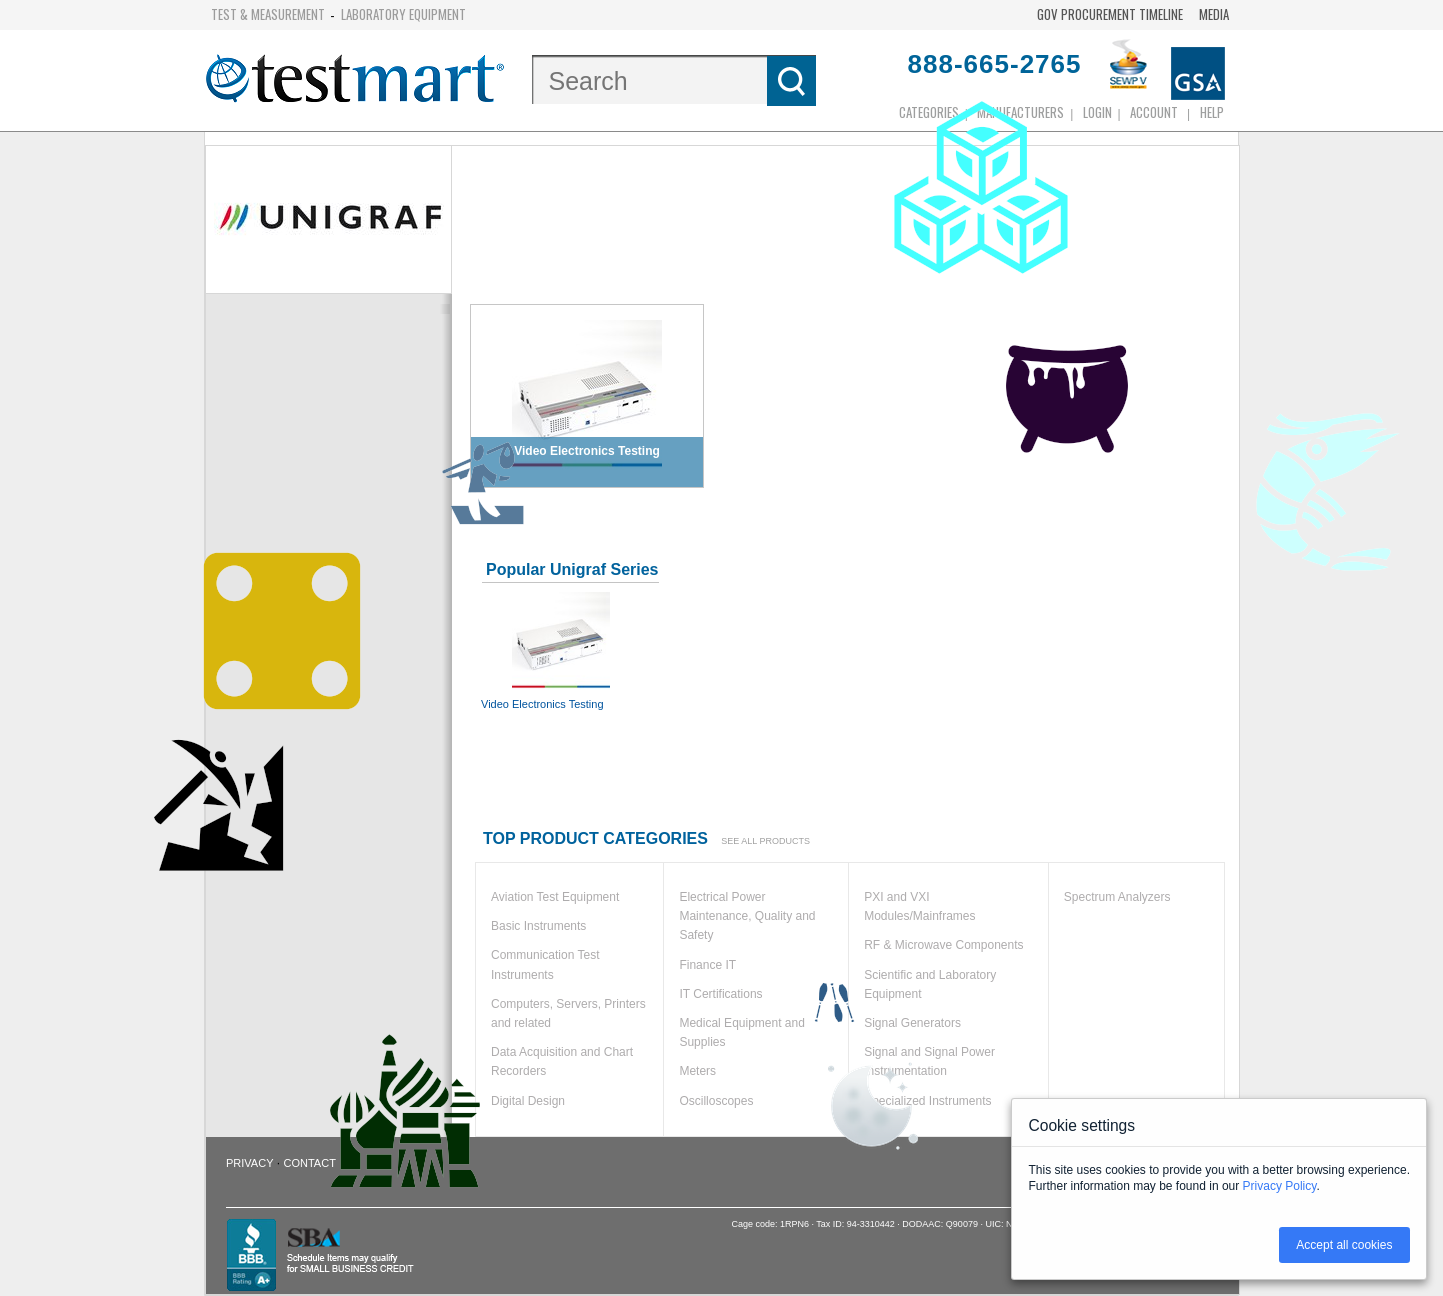  I want to click on roll the dice or randomize, so click(282, 631).